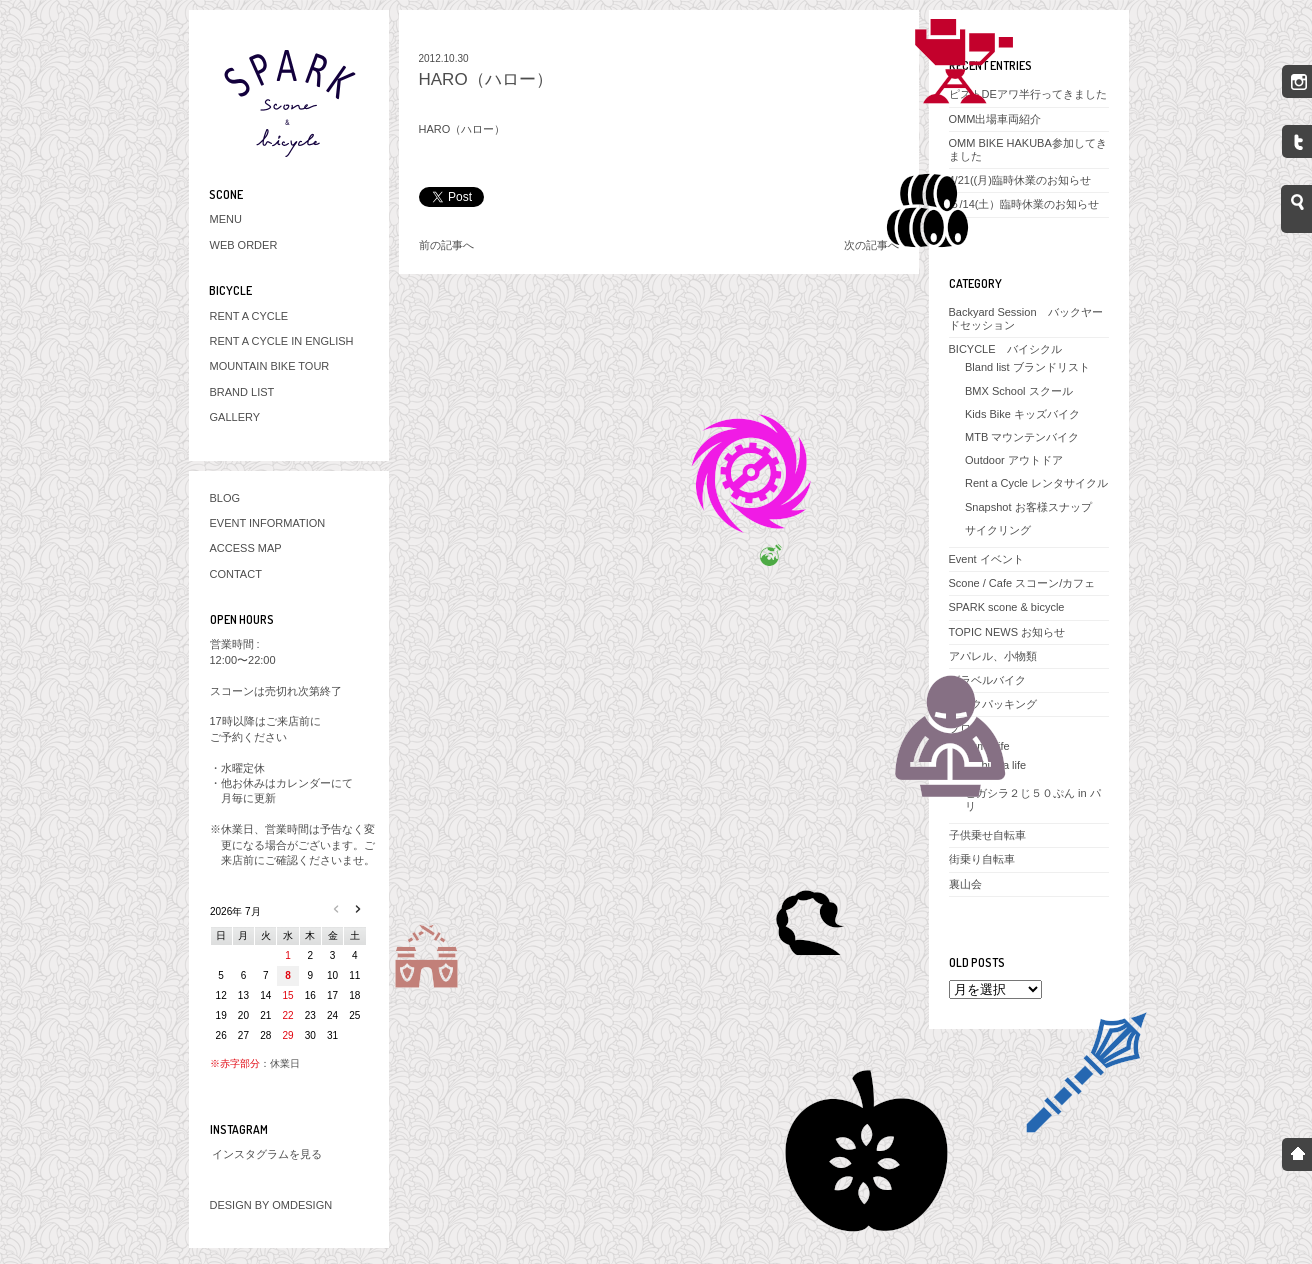 The height and width of the screenshot is (1264, 1312). Describe the element at coordinates (809, 920) in the screenshot. I see `scorpion creature or enemy type in a game` at that location.